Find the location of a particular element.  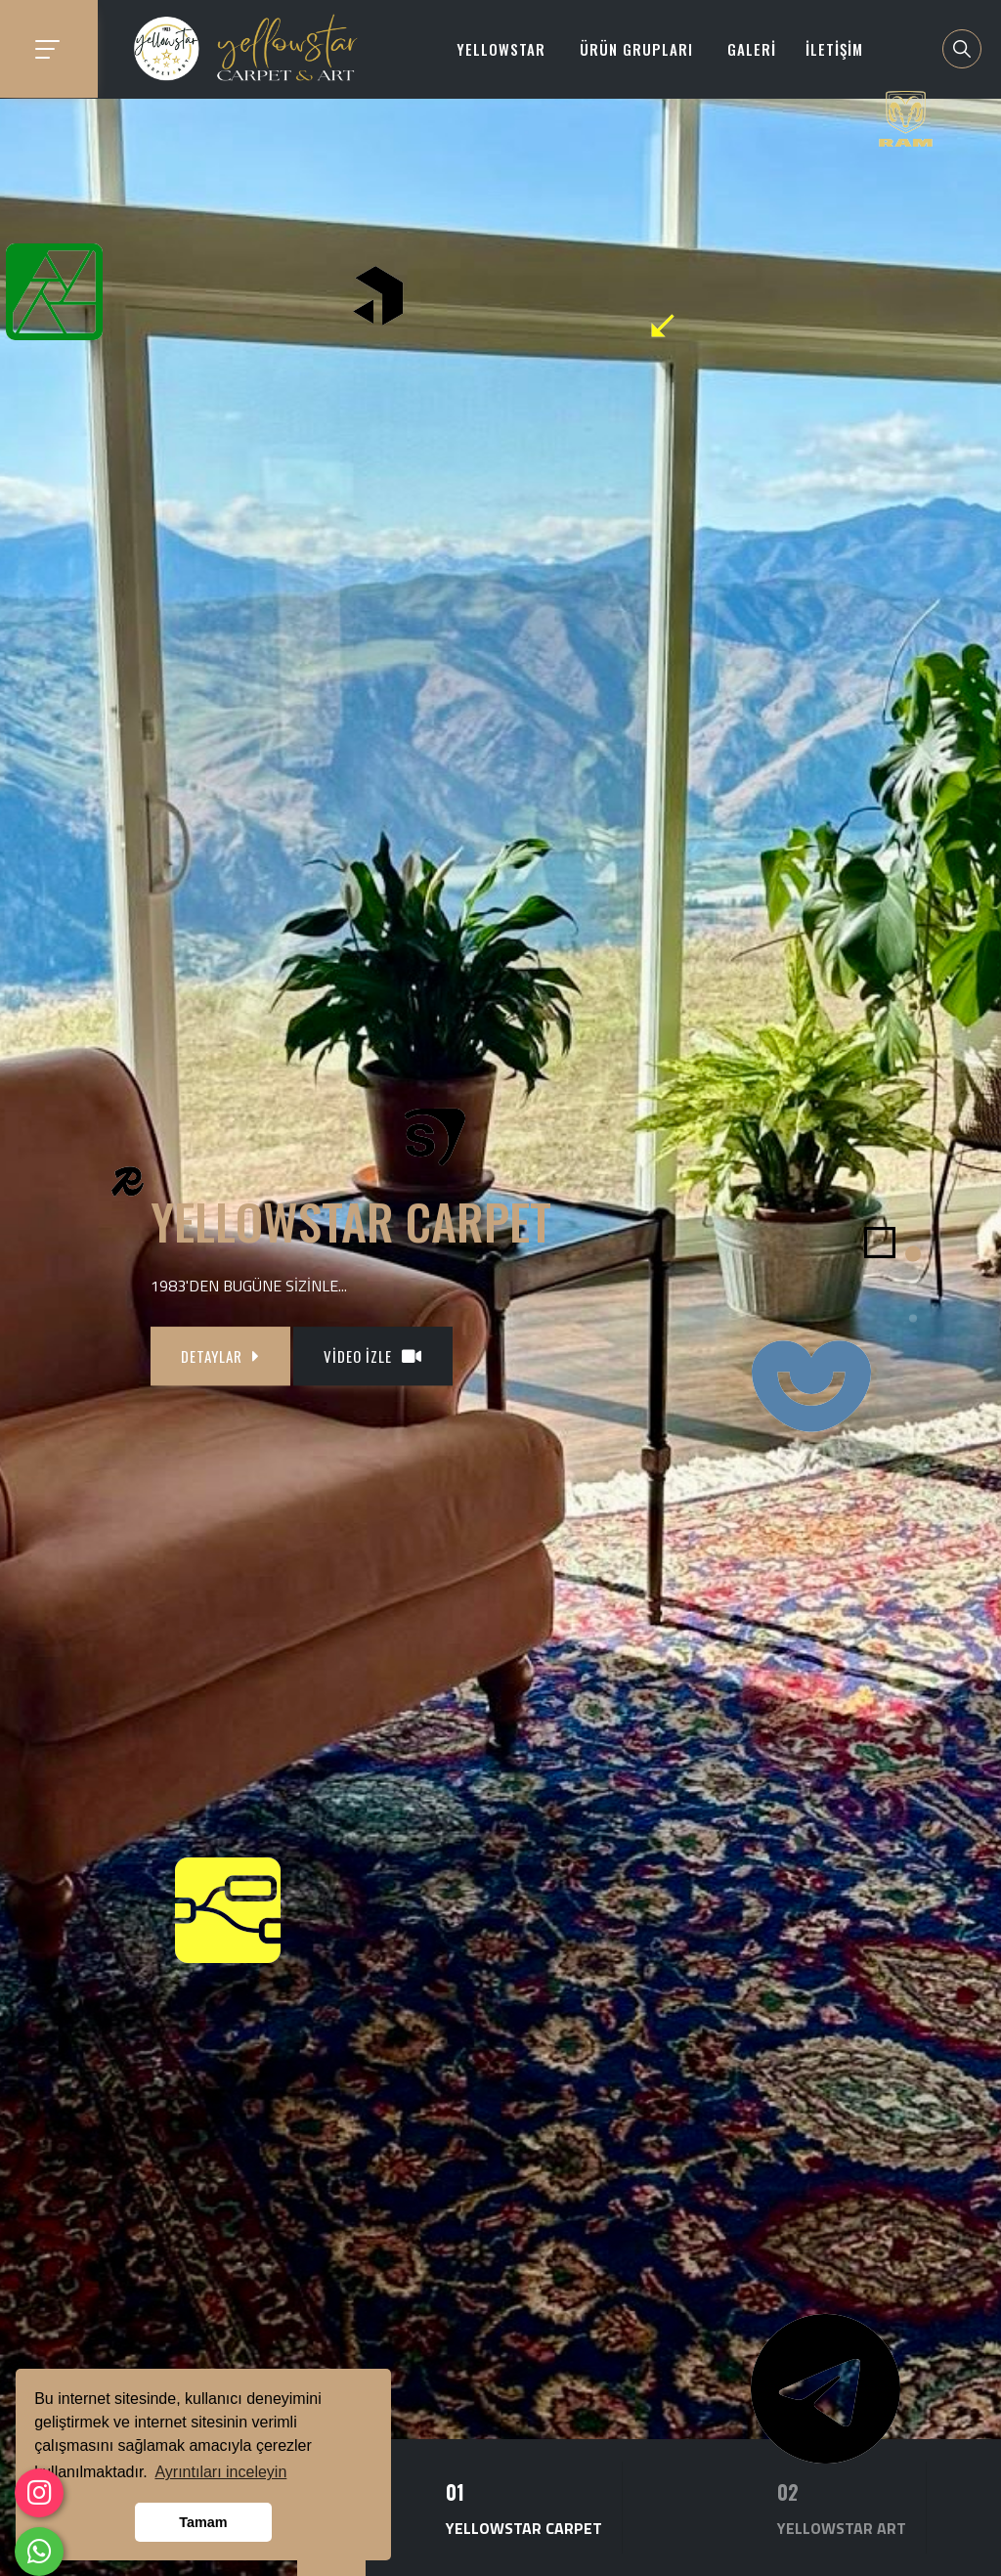

open the Badoo dating app is located at coordinates (811, 1386).